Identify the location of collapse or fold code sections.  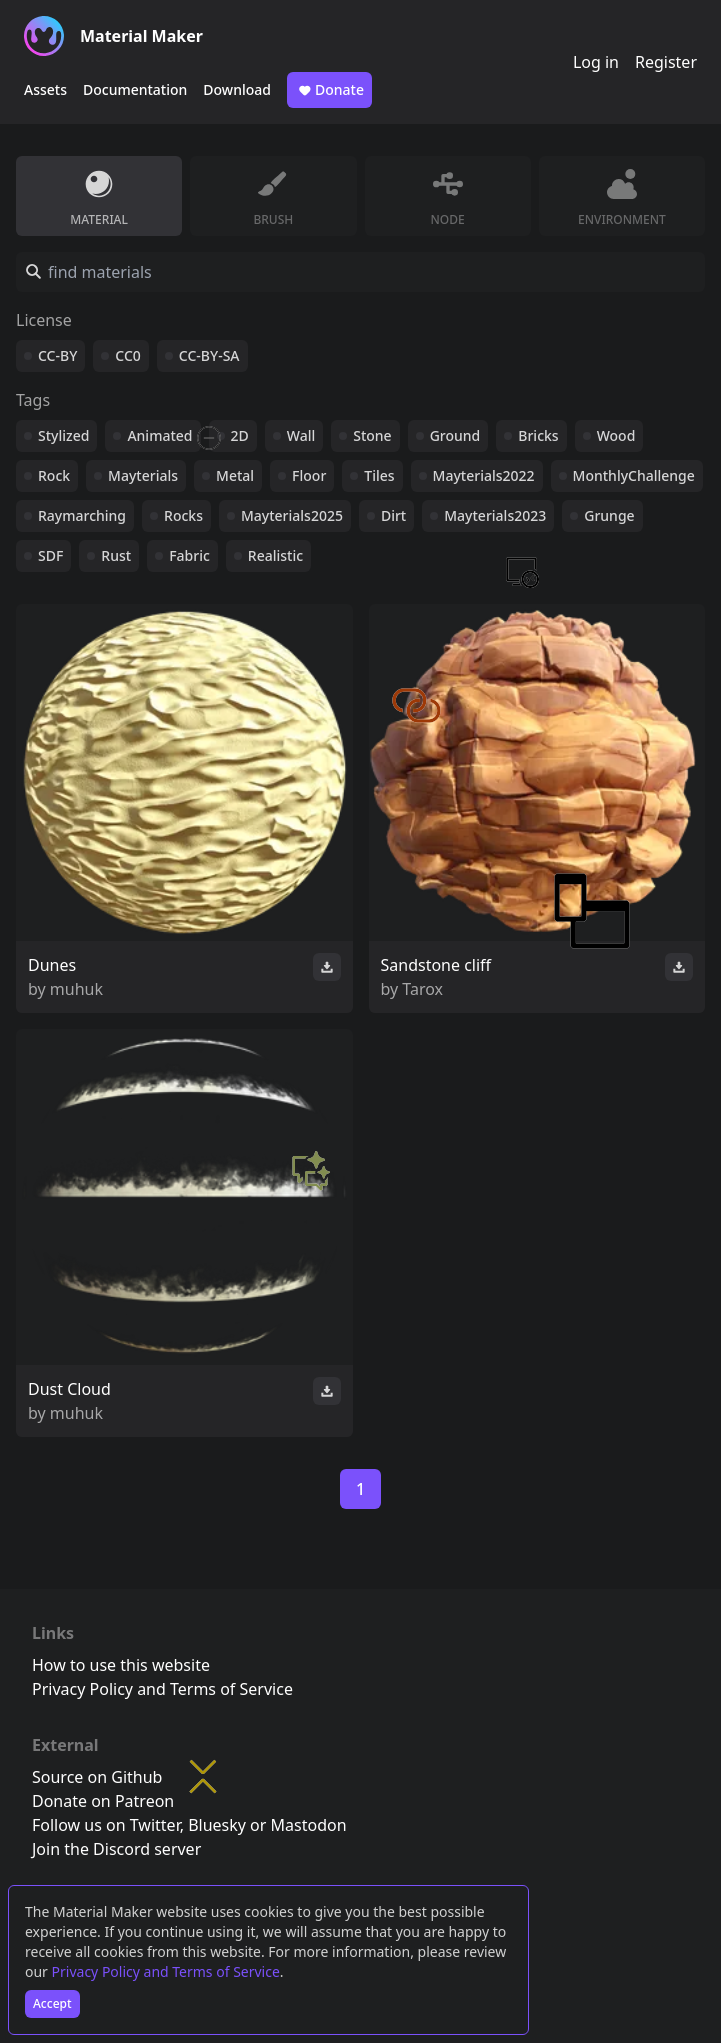
(203, 1776).